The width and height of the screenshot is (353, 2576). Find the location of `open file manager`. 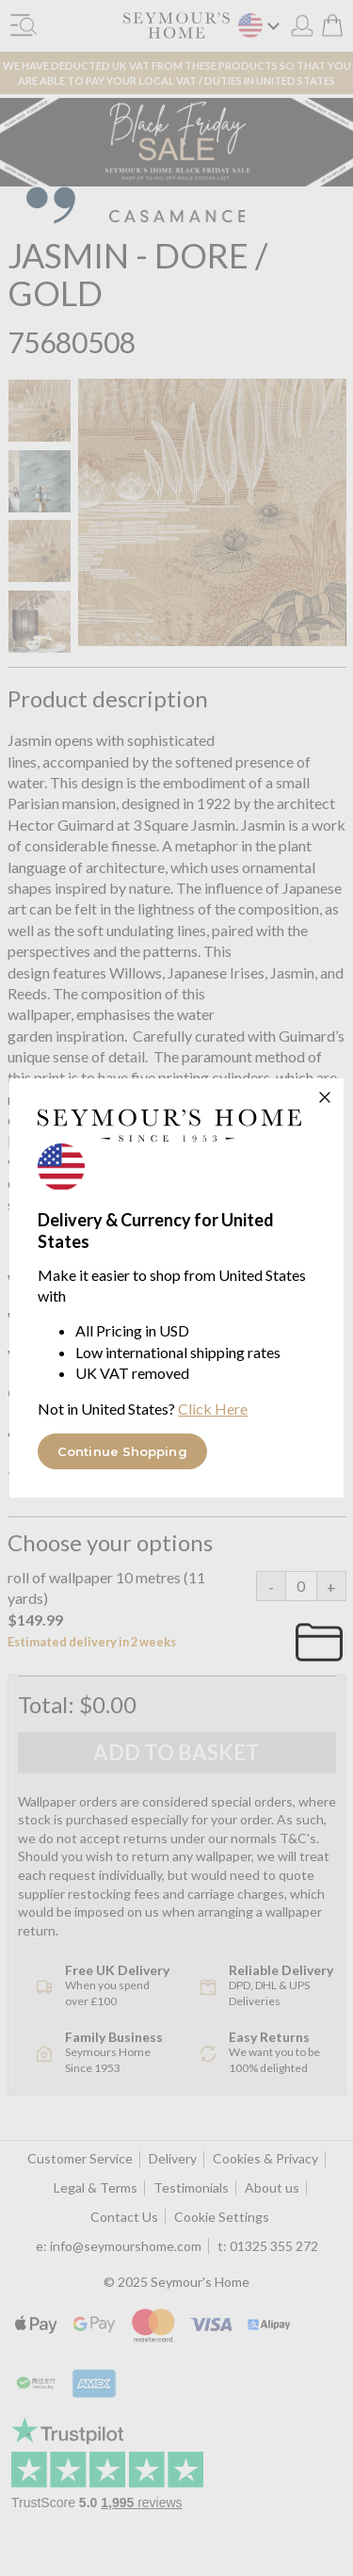

open file manager is located at coordinates (319, 1641).